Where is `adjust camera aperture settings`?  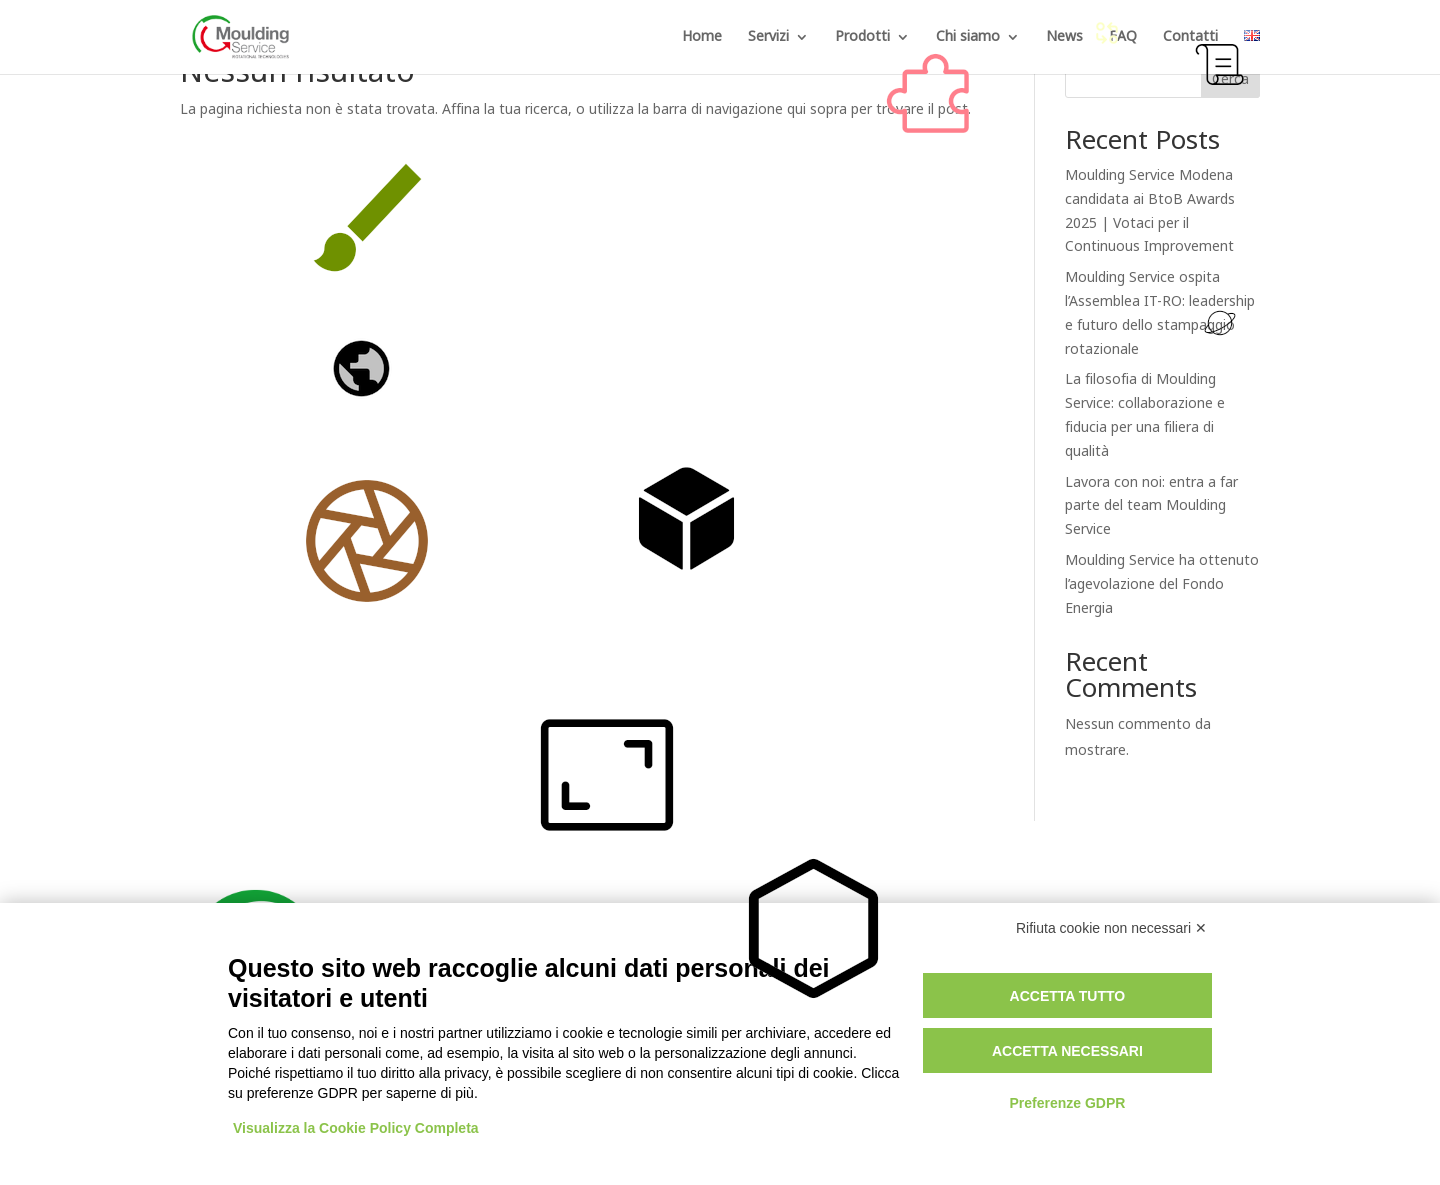
adjust camera aperture settings is located at coordinates (367, 541).